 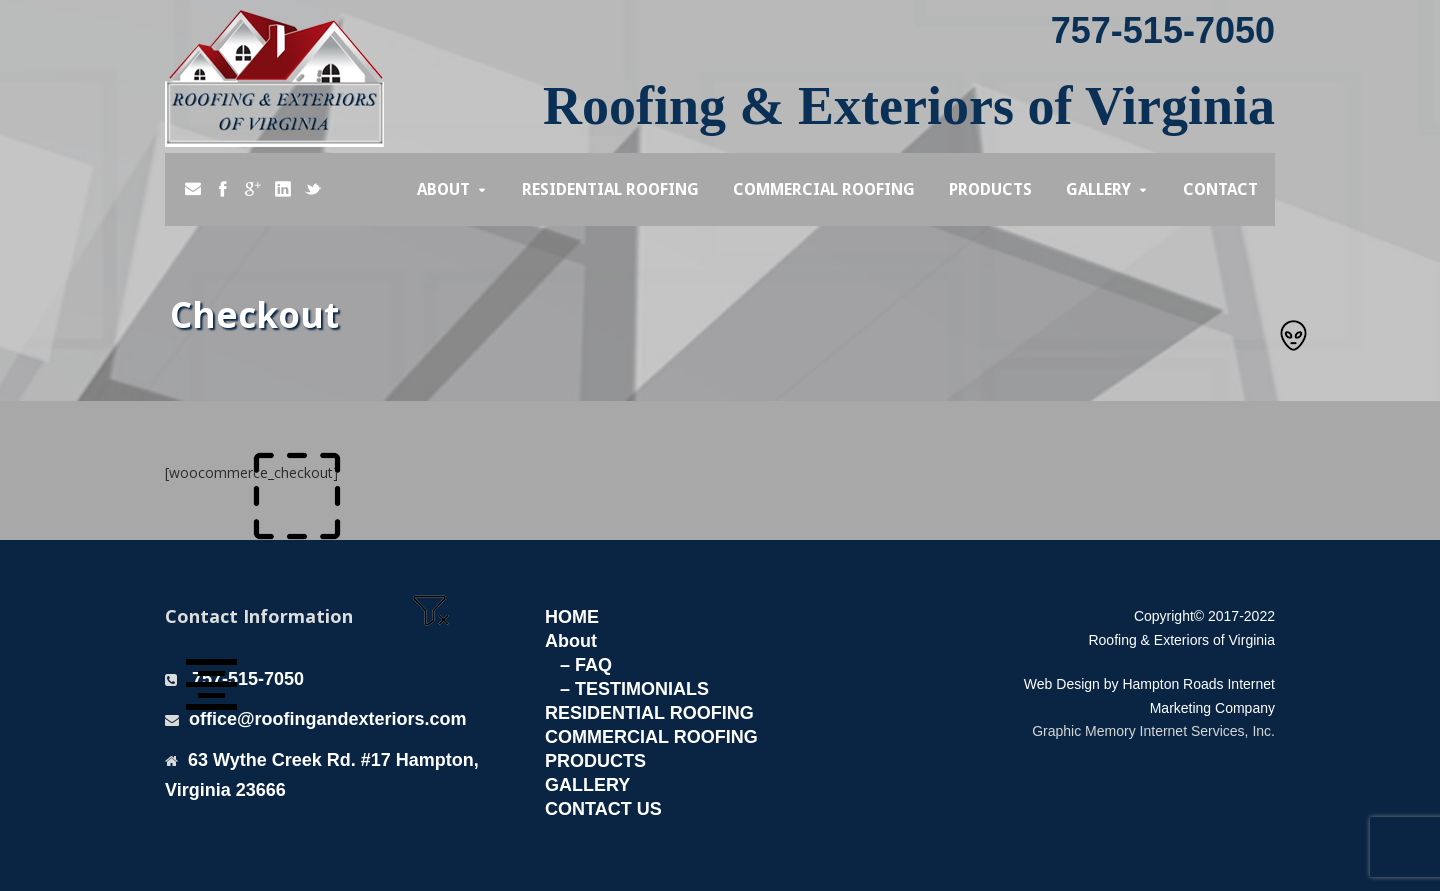 What do you see at coordinates (429, 609) in the screenshot?
I see `clear all active filters` at bounding box center [429, 609].